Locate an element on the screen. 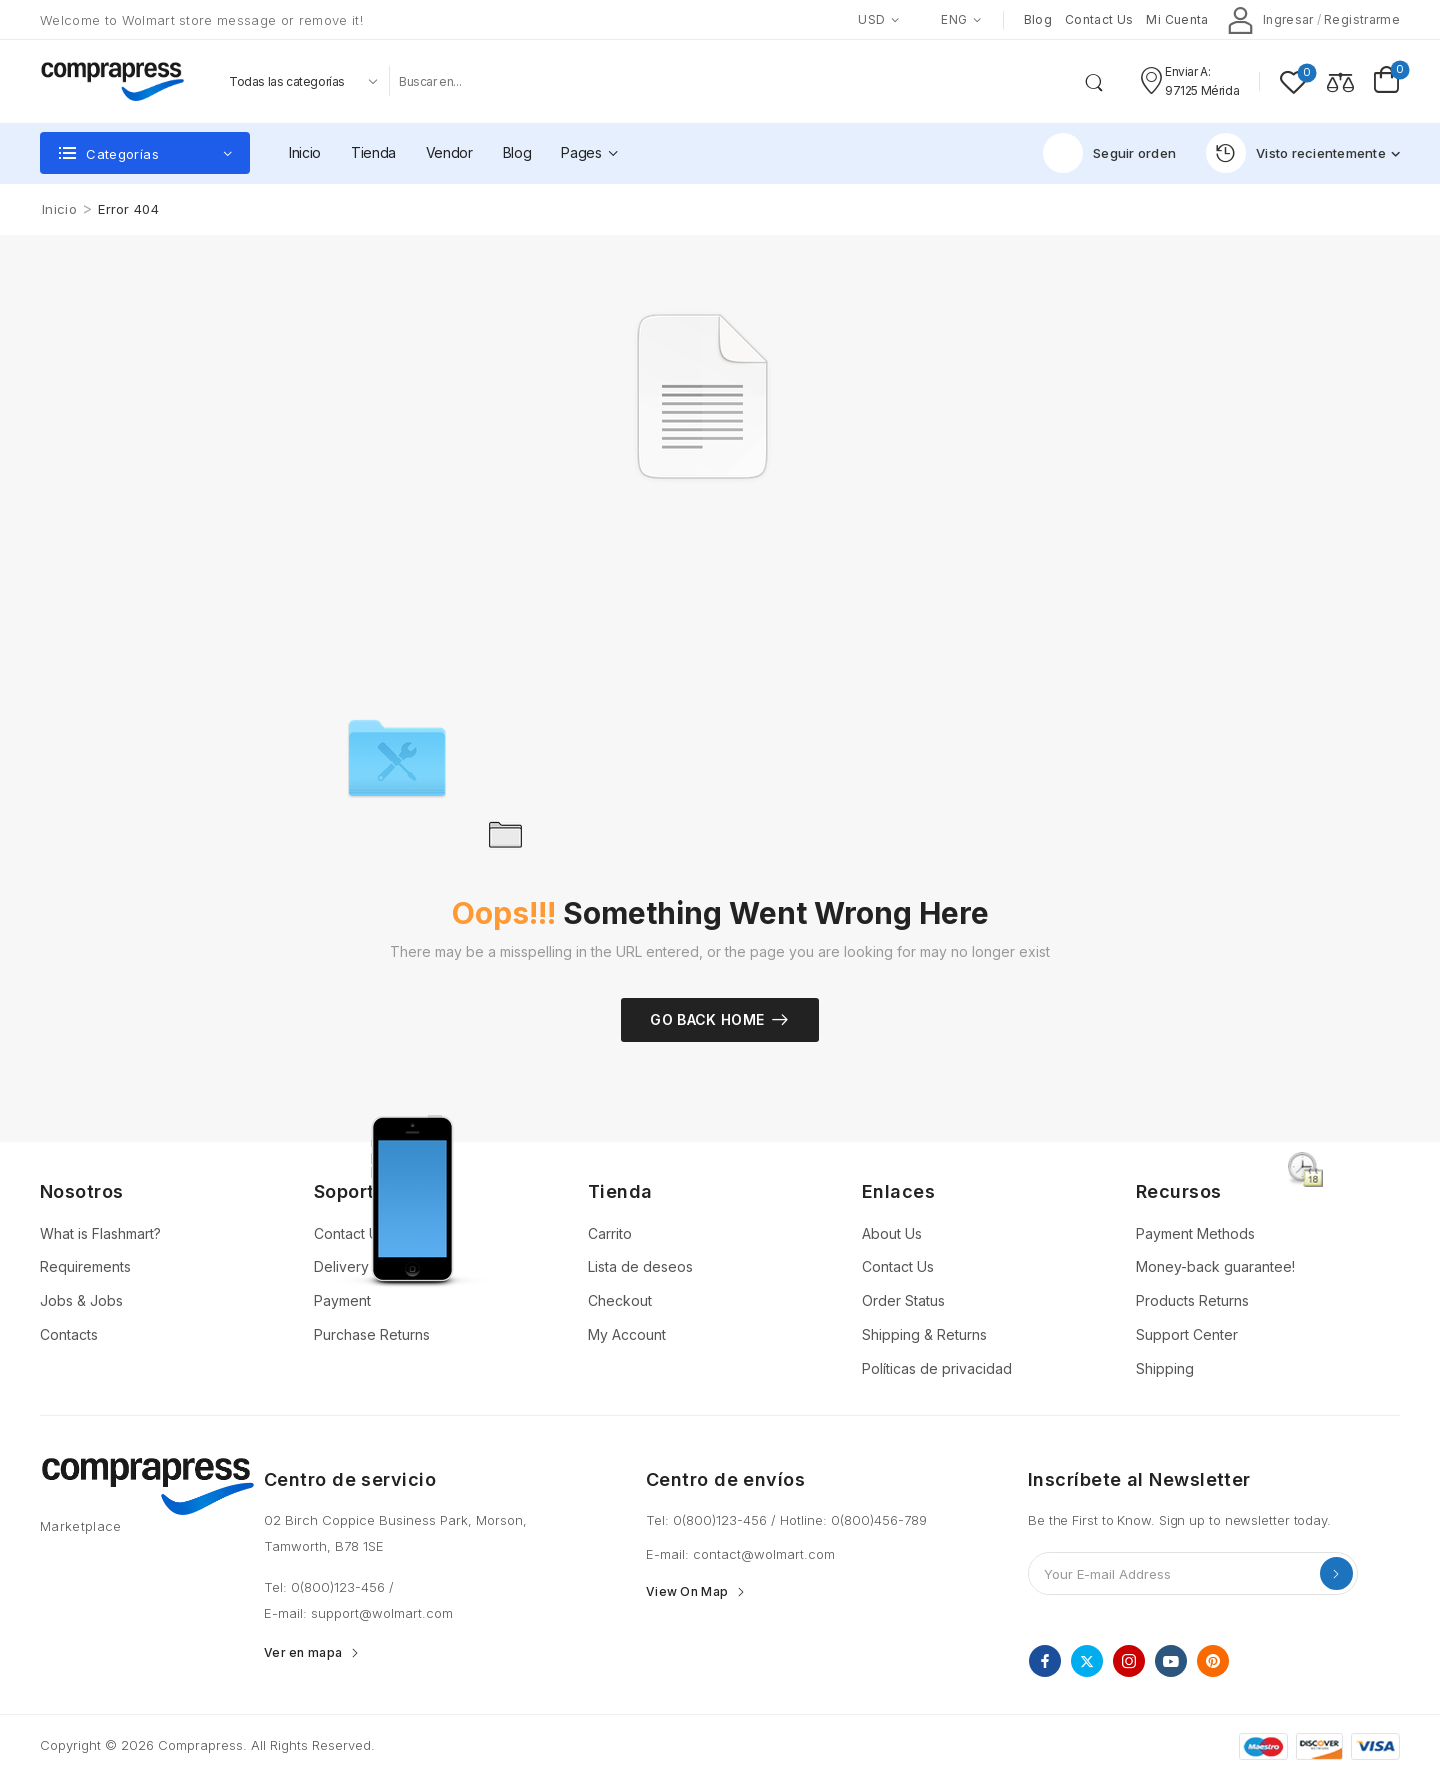  open a plain text file is located at coordinates (702, 396).